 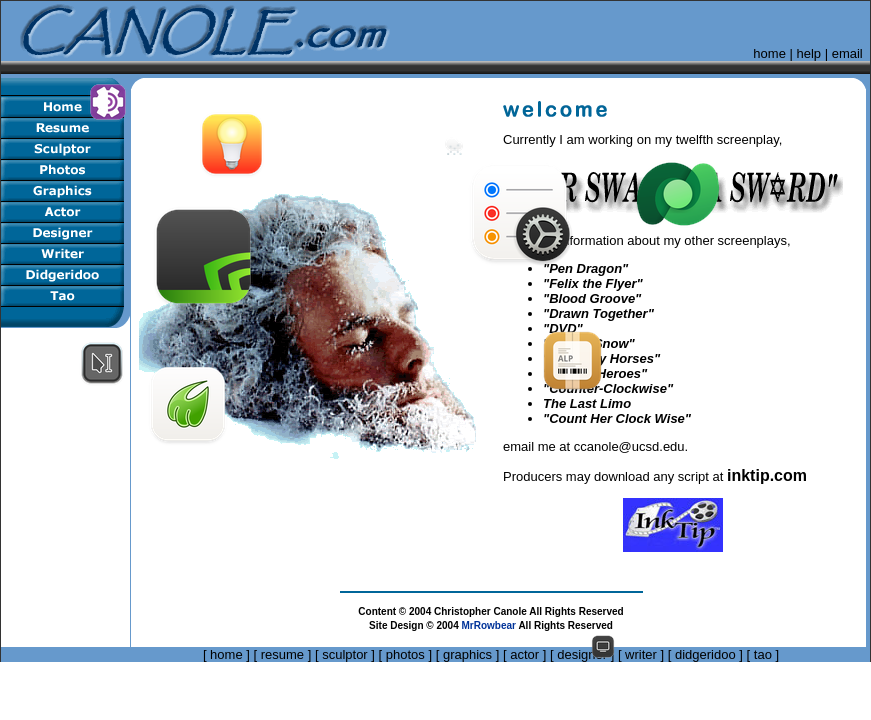 What do you see at coordinates (519, 212) in the screenshot?
I see `open menu editor application` at bounding box center [519, 212].